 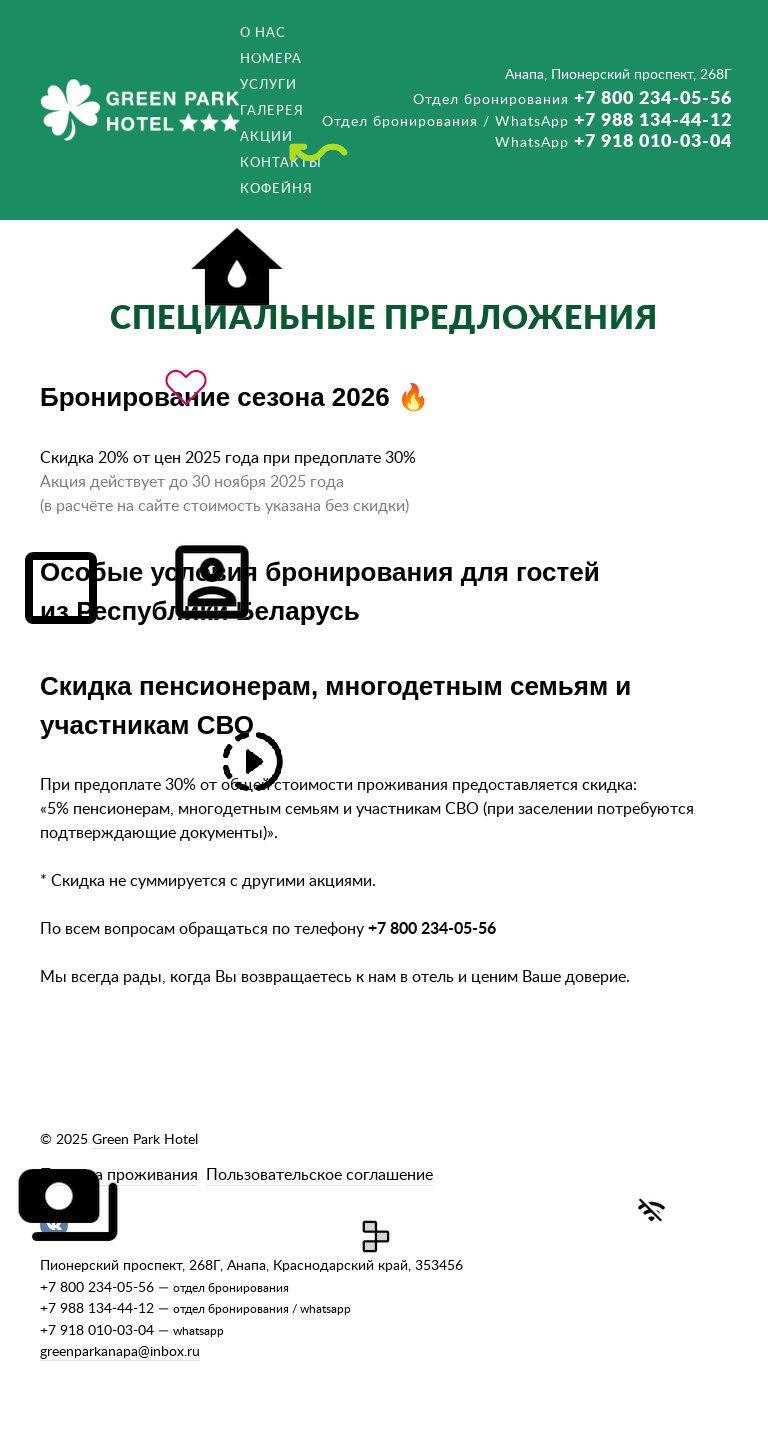 I want to click on undo or revert to previous state, so click(x=318, y=152).